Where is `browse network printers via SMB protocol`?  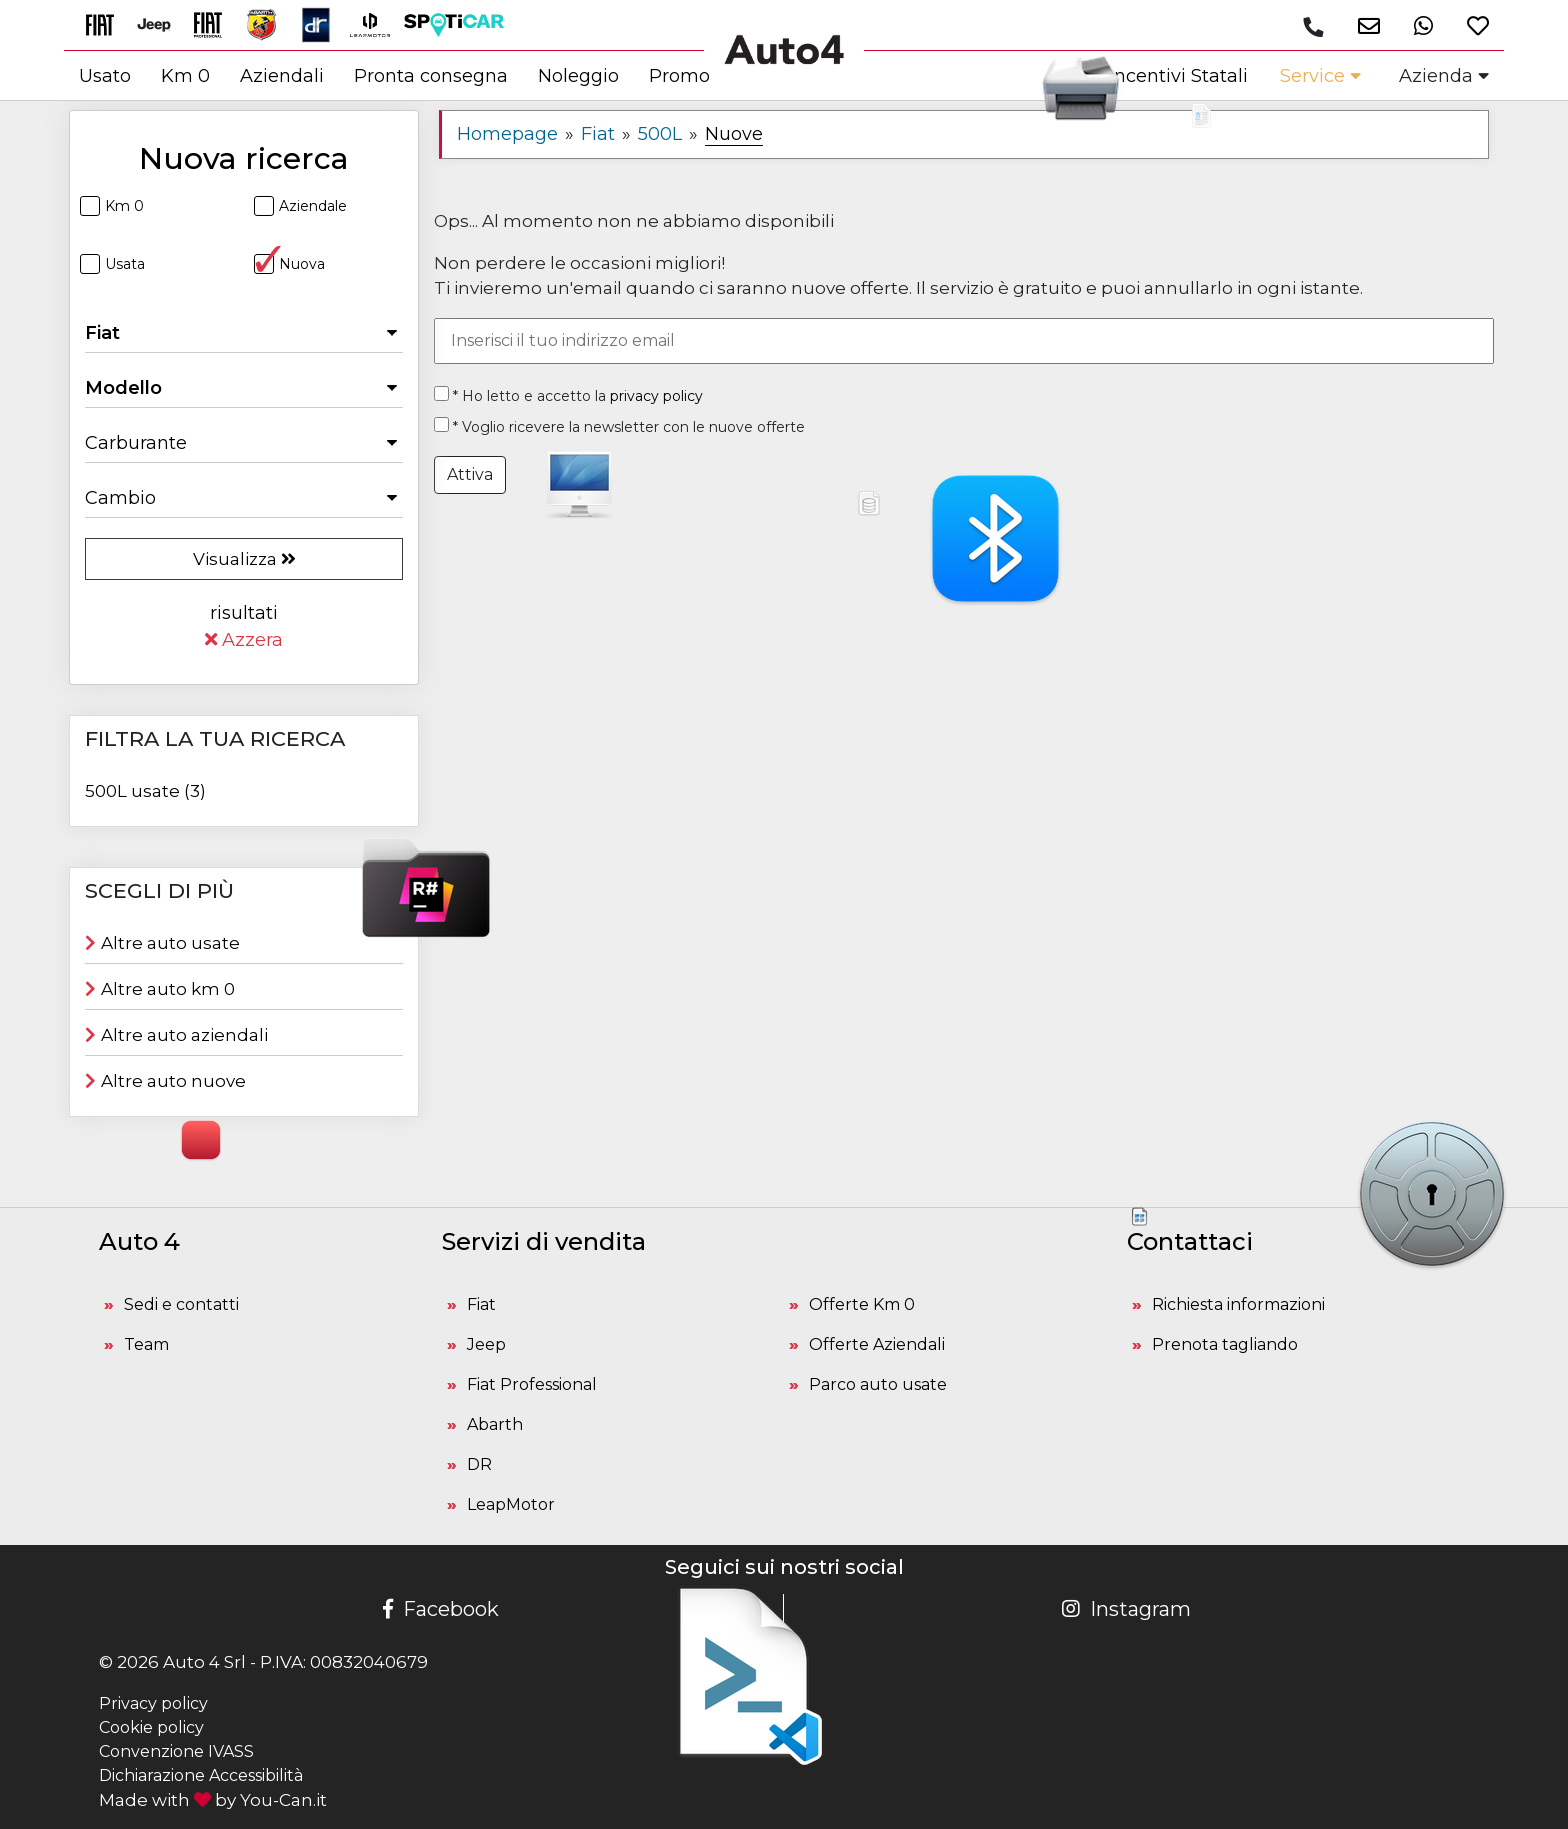
browse network printers via SMB protocol is located at coordinates (1081, 88).